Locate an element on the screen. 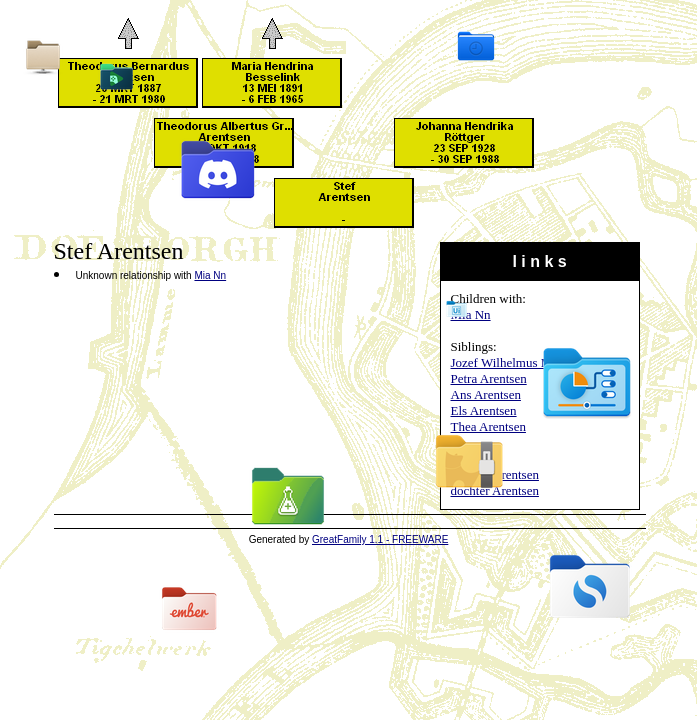  open control panel settings folder is located at coordinates (586, 384).